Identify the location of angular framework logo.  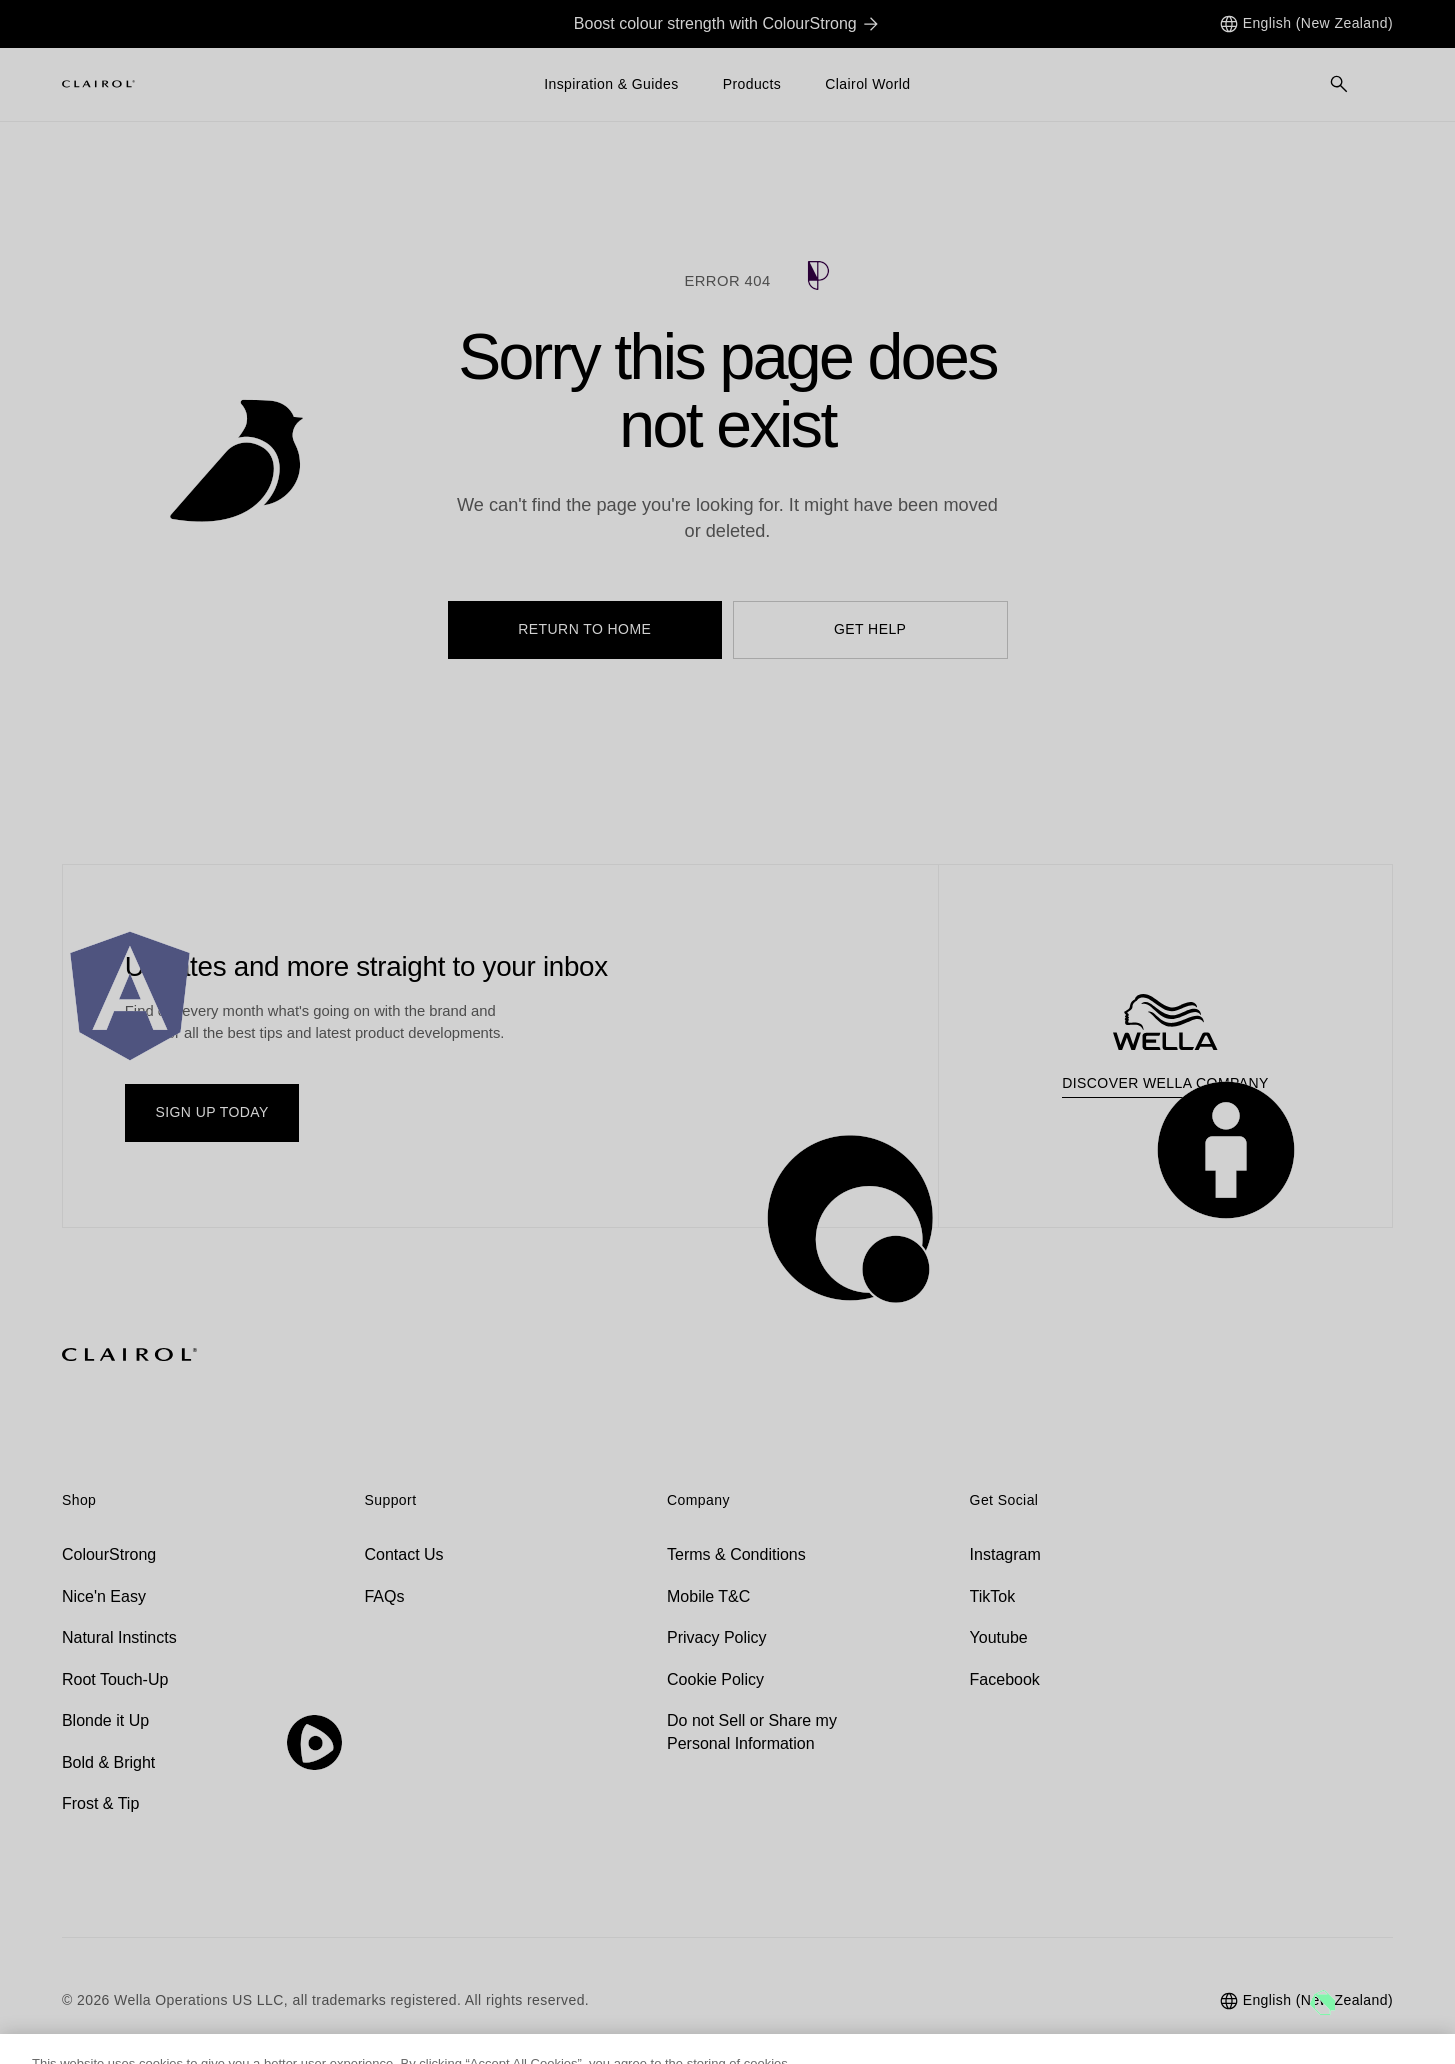
(130, 996).